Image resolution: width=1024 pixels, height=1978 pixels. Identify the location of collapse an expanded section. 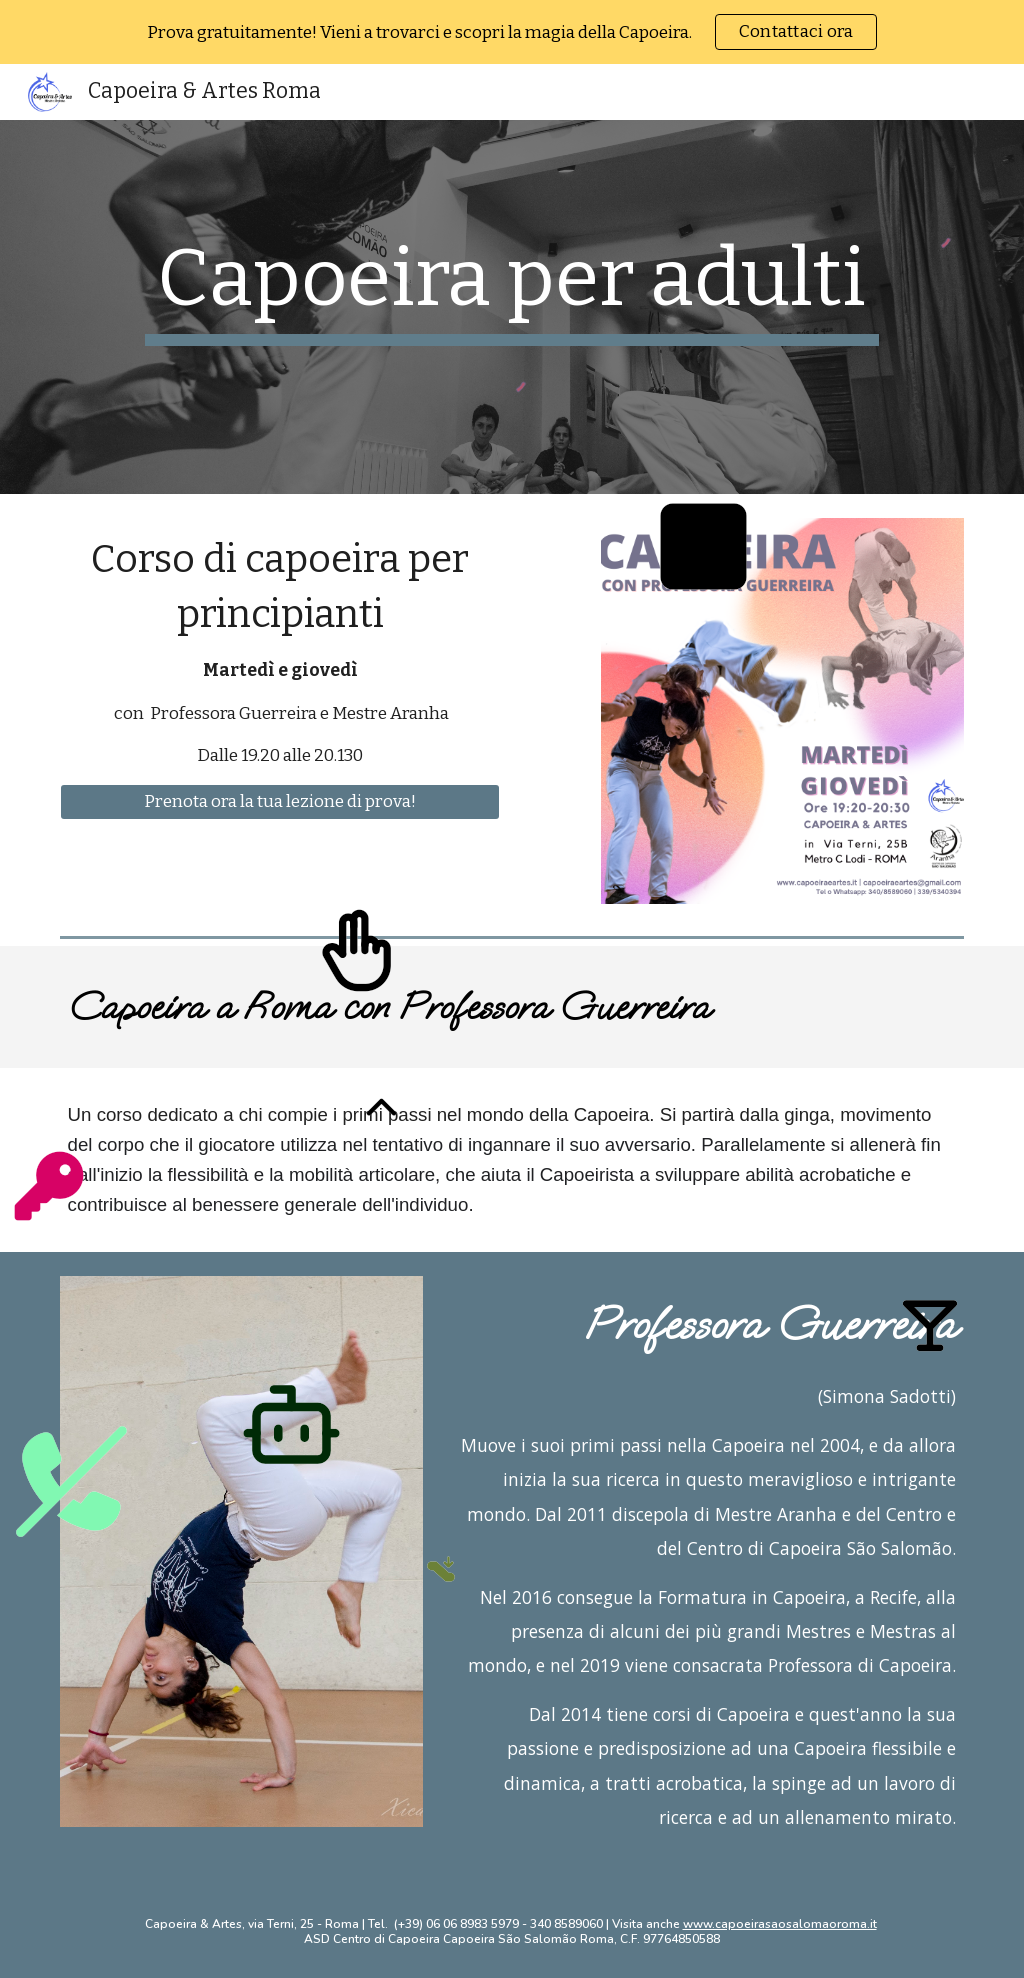
(381, 1107).